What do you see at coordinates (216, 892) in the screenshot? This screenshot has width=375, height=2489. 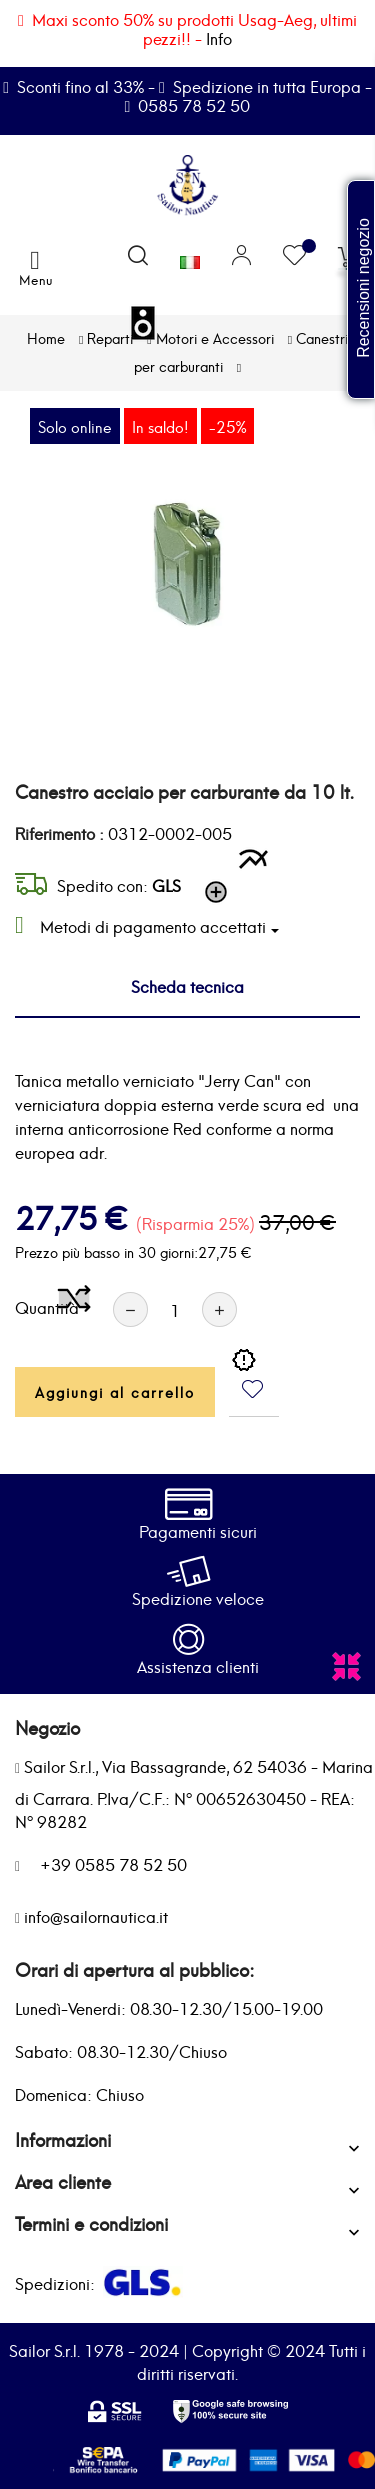 I see `add a new item` at bounding box center [216, 892].